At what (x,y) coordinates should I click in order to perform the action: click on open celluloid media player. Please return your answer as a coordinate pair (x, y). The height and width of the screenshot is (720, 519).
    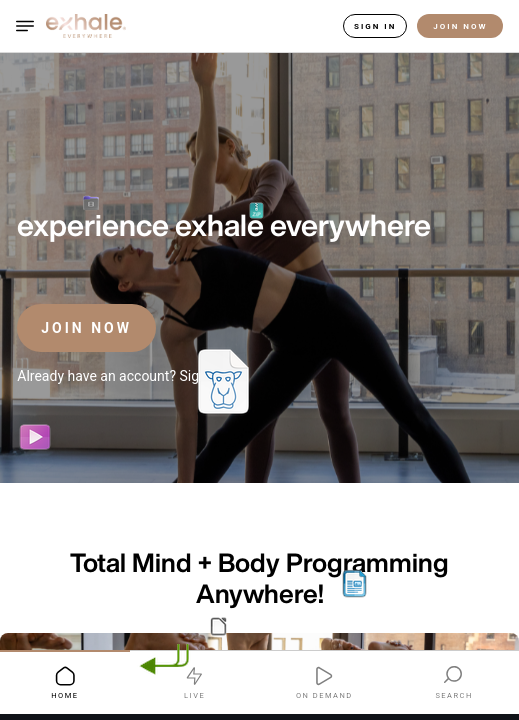
    Looking at the image, I should click on (35, 437).